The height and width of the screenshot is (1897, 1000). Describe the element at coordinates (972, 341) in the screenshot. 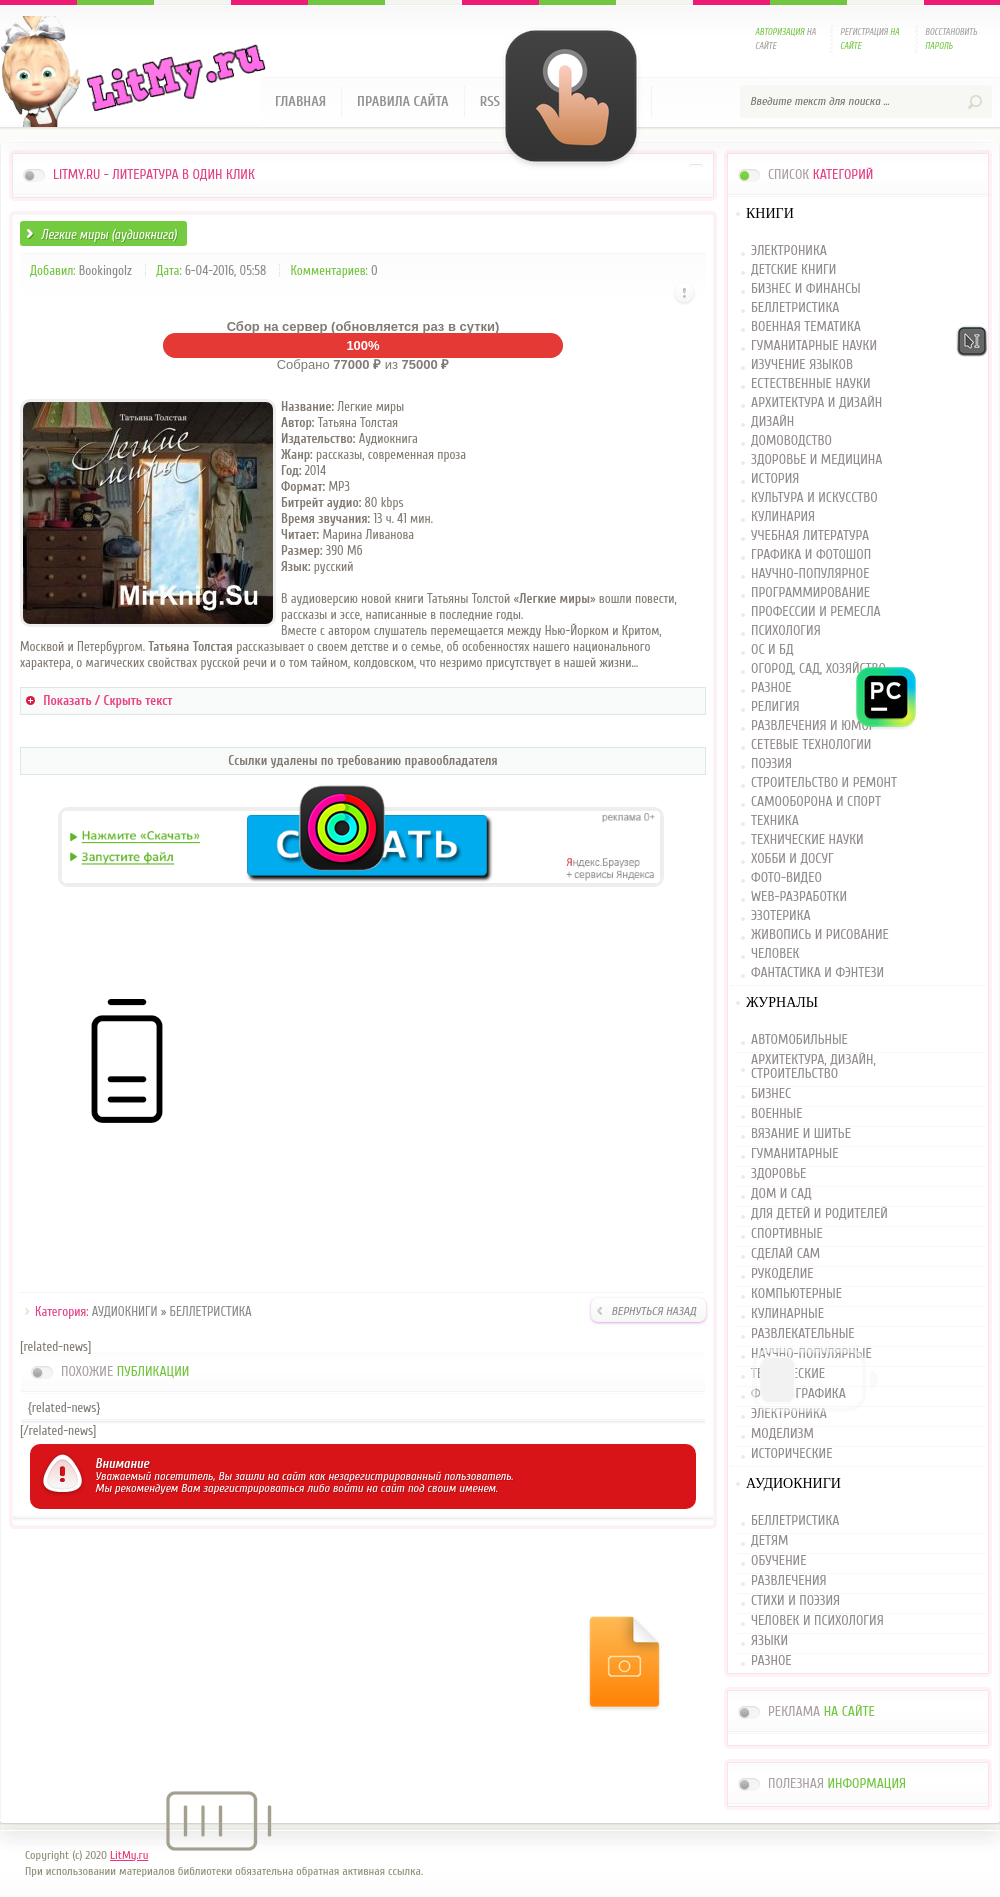

I see `open cursor and pointer preferences` at that location.